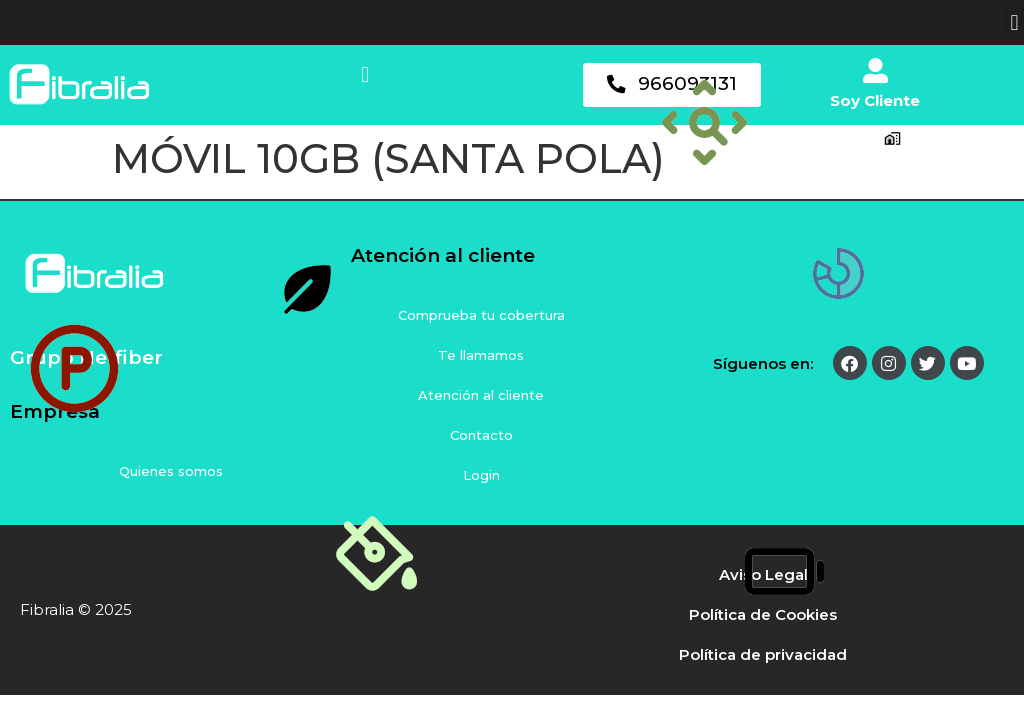 Image resolution: width=1024 pixels, height=720 pixels. What do you see at coordinates (892, 138) in the screenshot?
I see `switch between home and office work modes` at bounding box center [892, 138].